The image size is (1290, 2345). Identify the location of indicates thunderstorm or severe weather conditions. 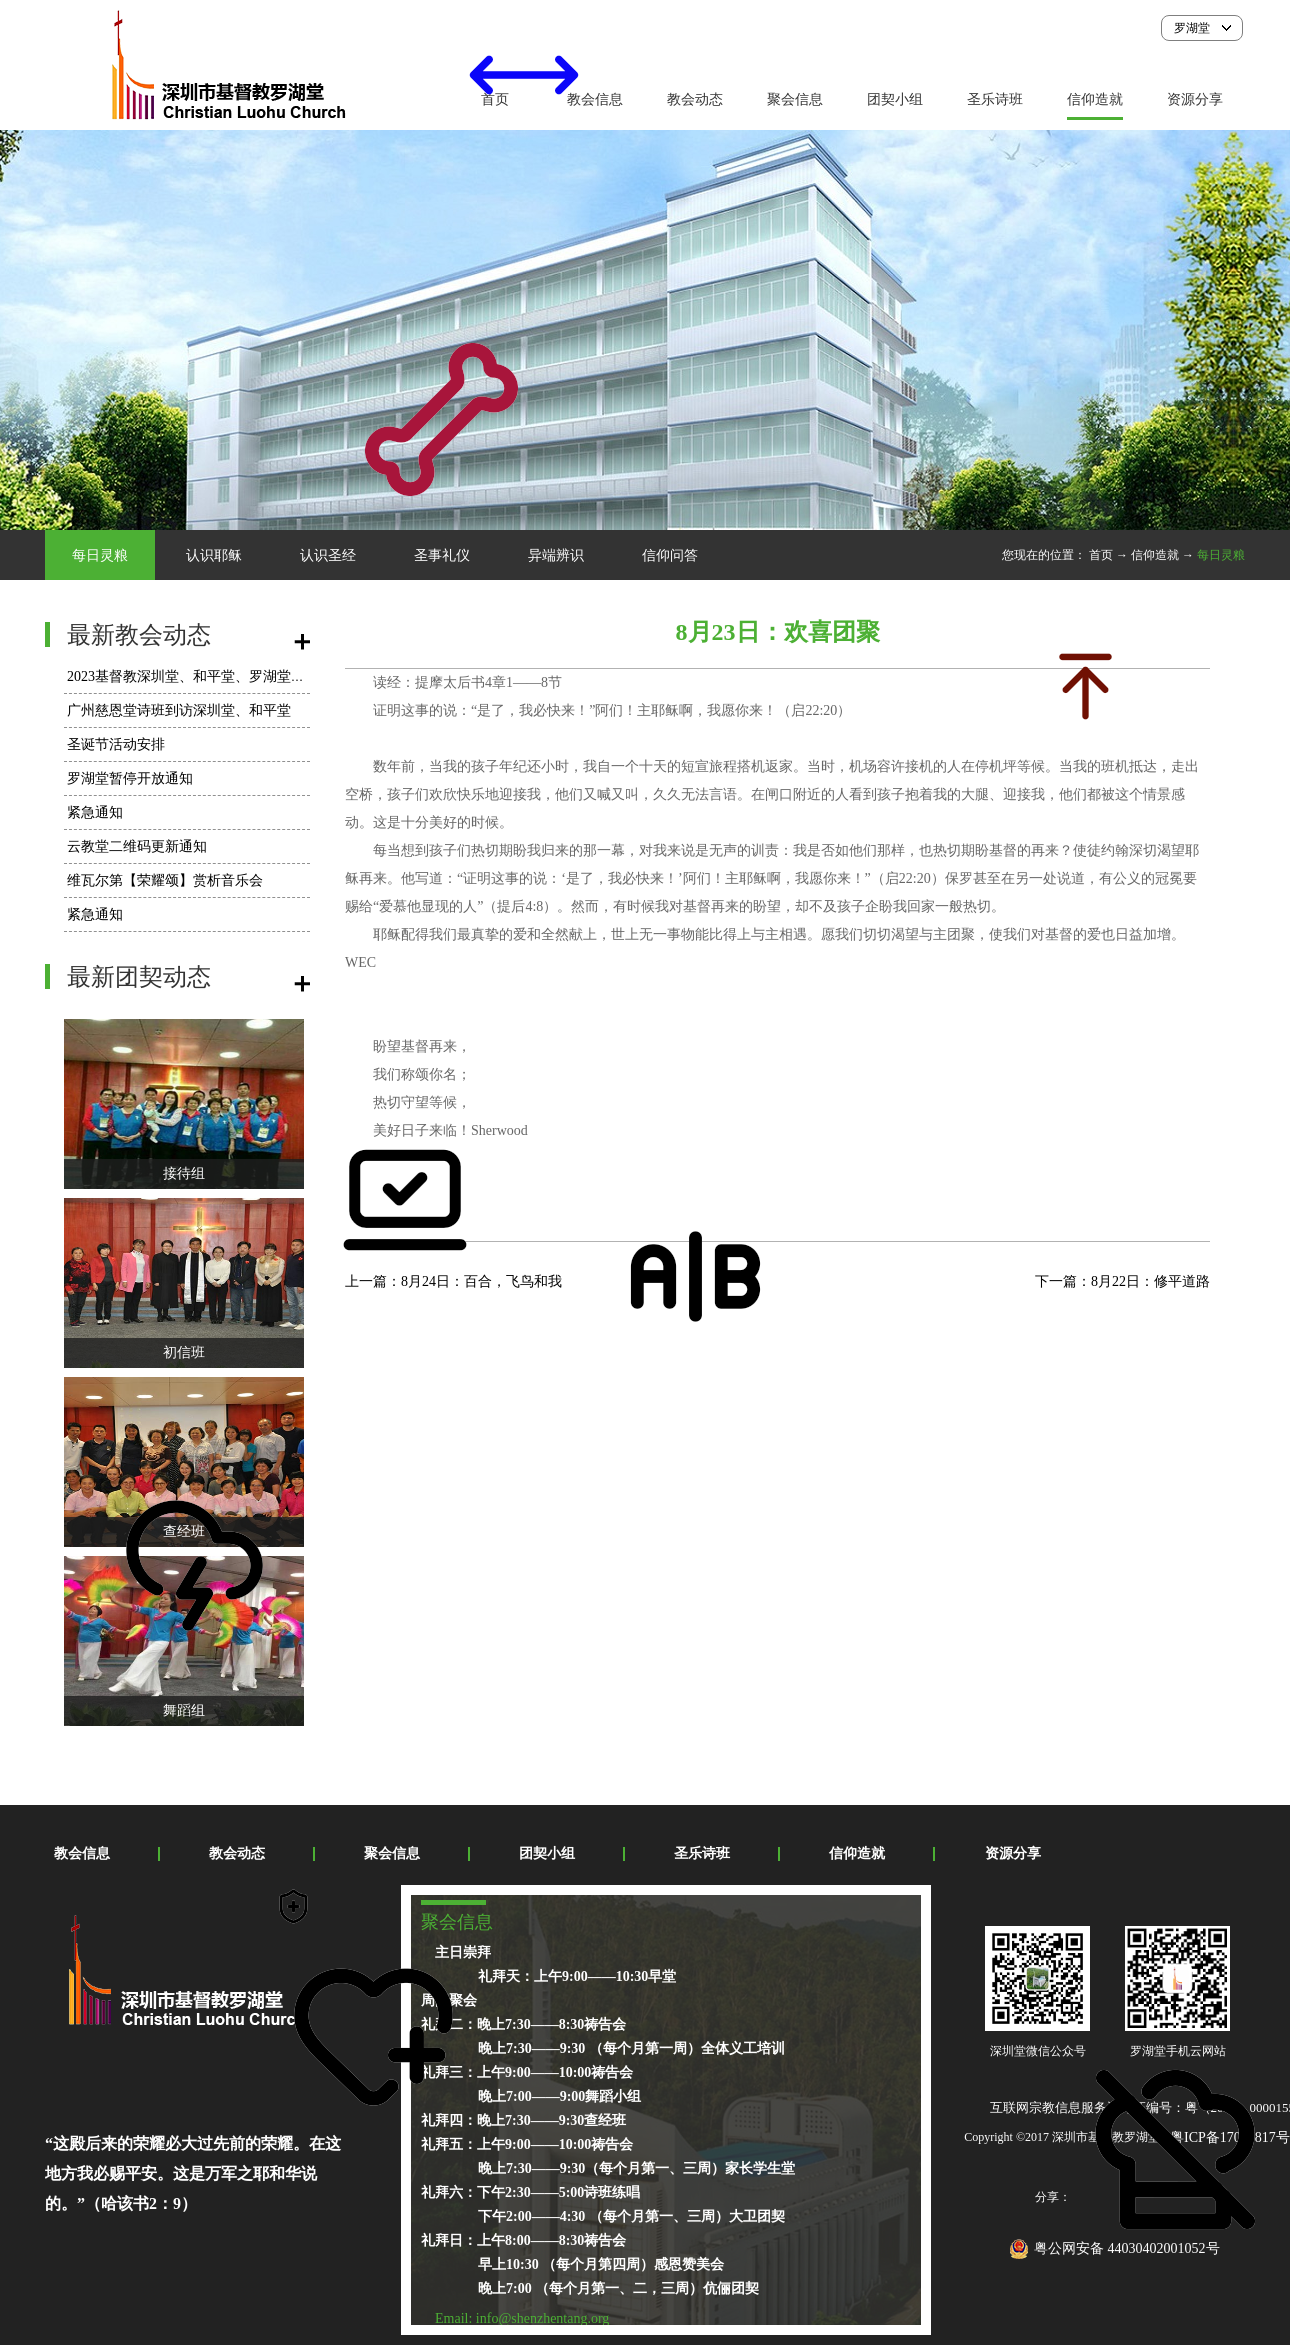
(194, 1562).